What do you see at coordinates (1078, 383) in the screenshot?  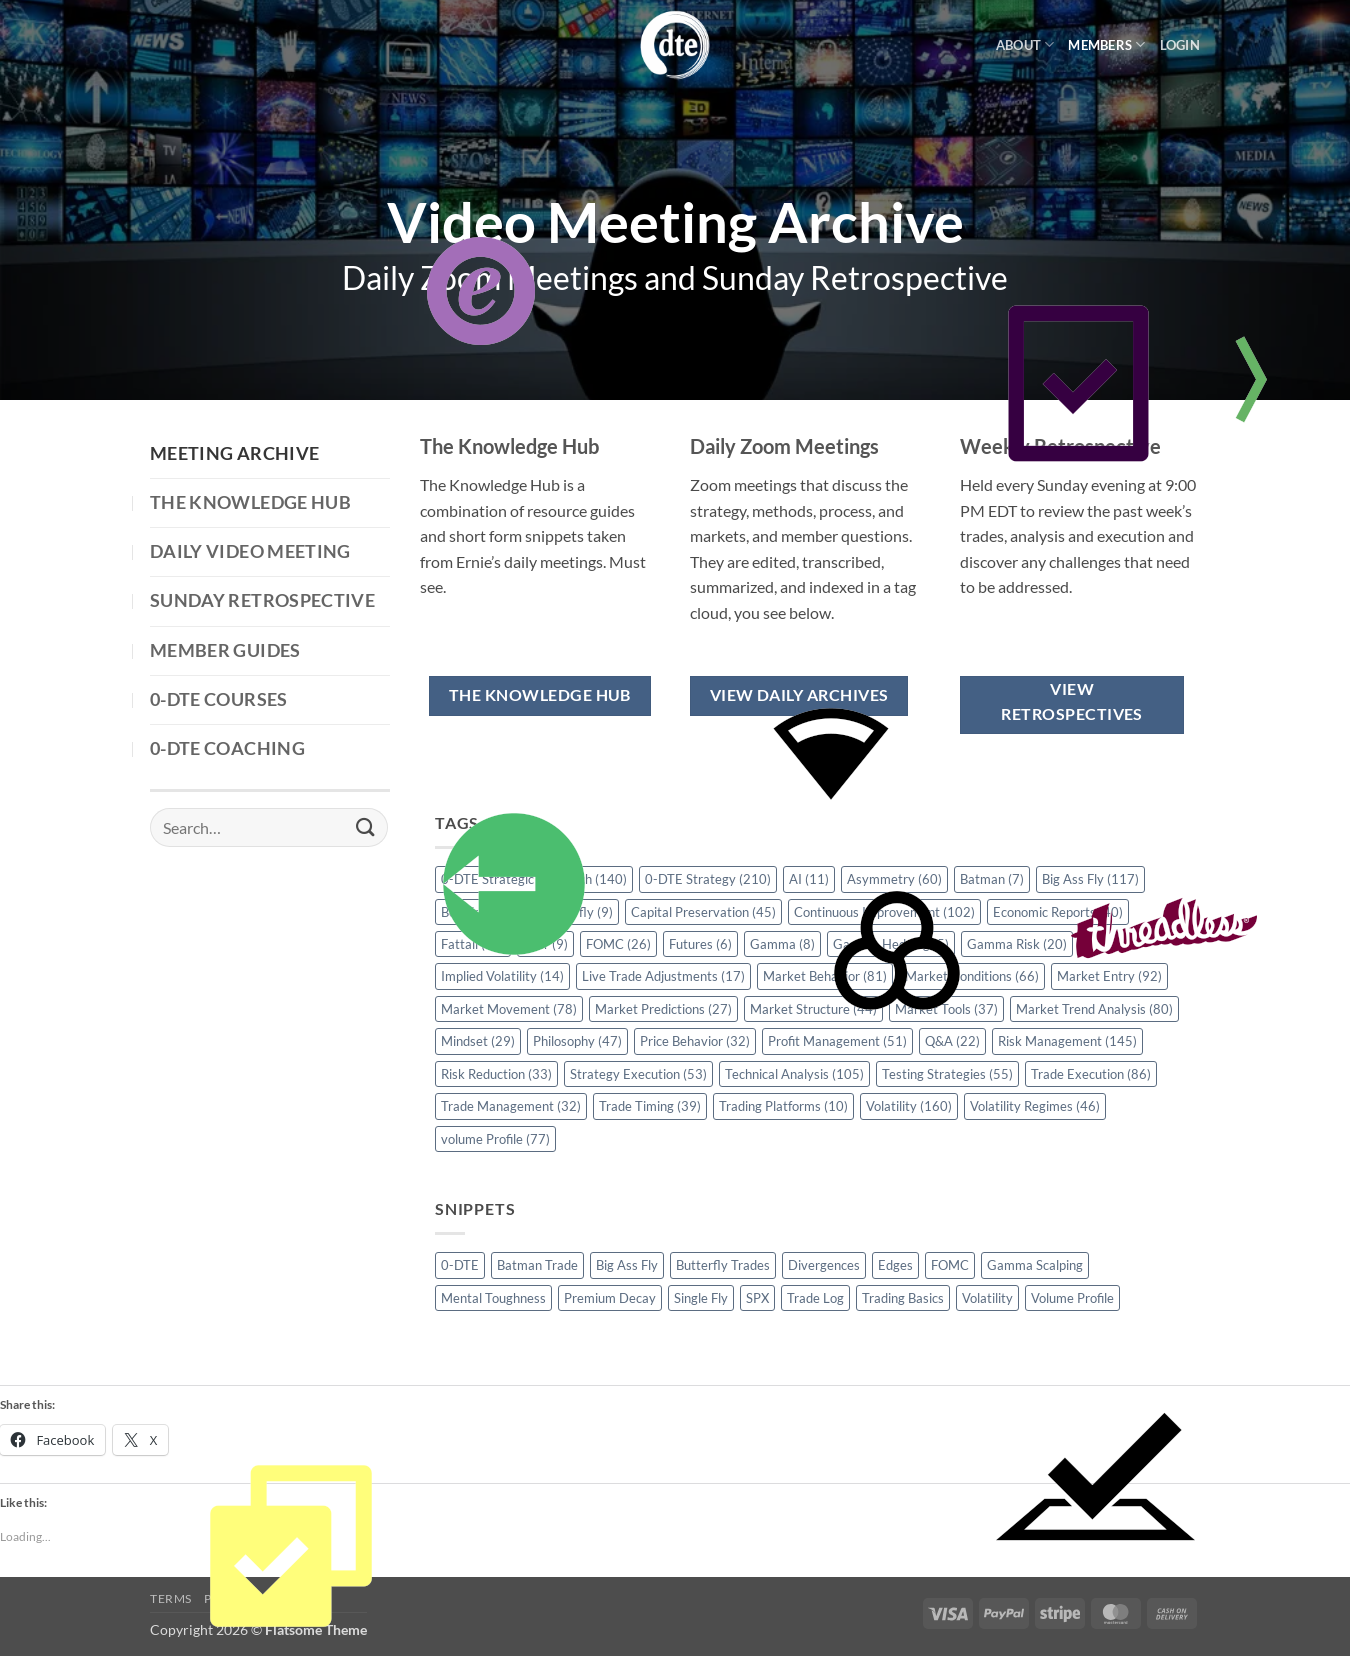 I see `mark task as complete` at bounding box center [1078, 383].